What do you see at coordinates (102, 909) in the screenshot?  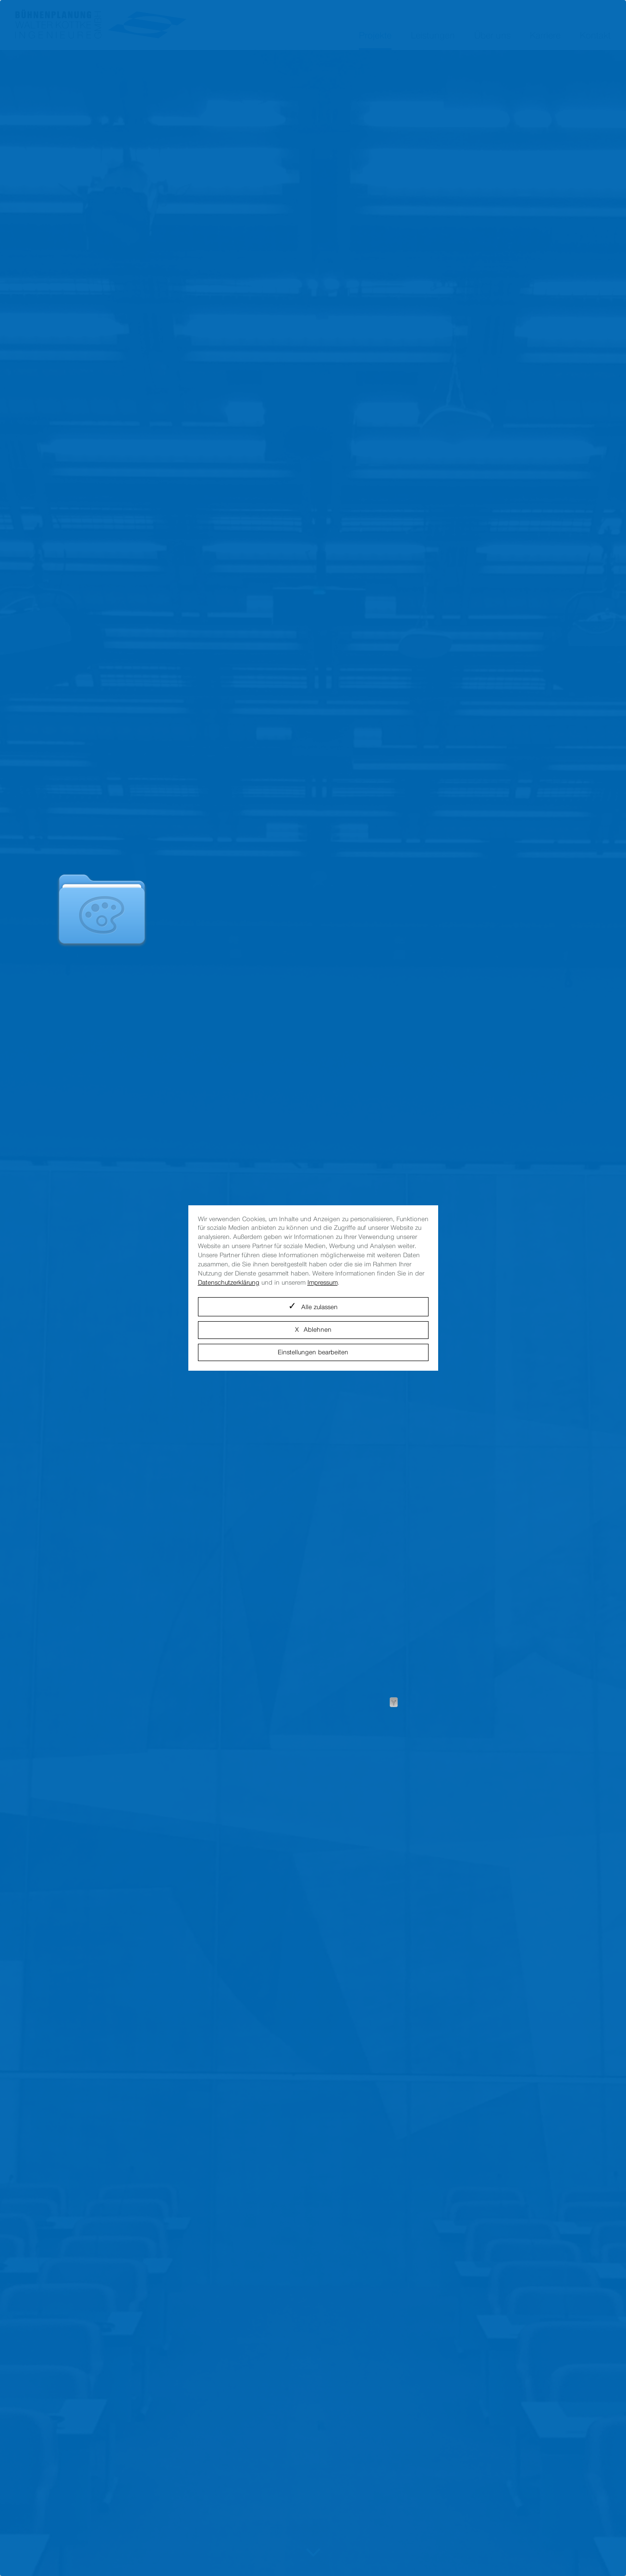 I see `open folder containing 2D artwork files` at bounding box center [102, 909].